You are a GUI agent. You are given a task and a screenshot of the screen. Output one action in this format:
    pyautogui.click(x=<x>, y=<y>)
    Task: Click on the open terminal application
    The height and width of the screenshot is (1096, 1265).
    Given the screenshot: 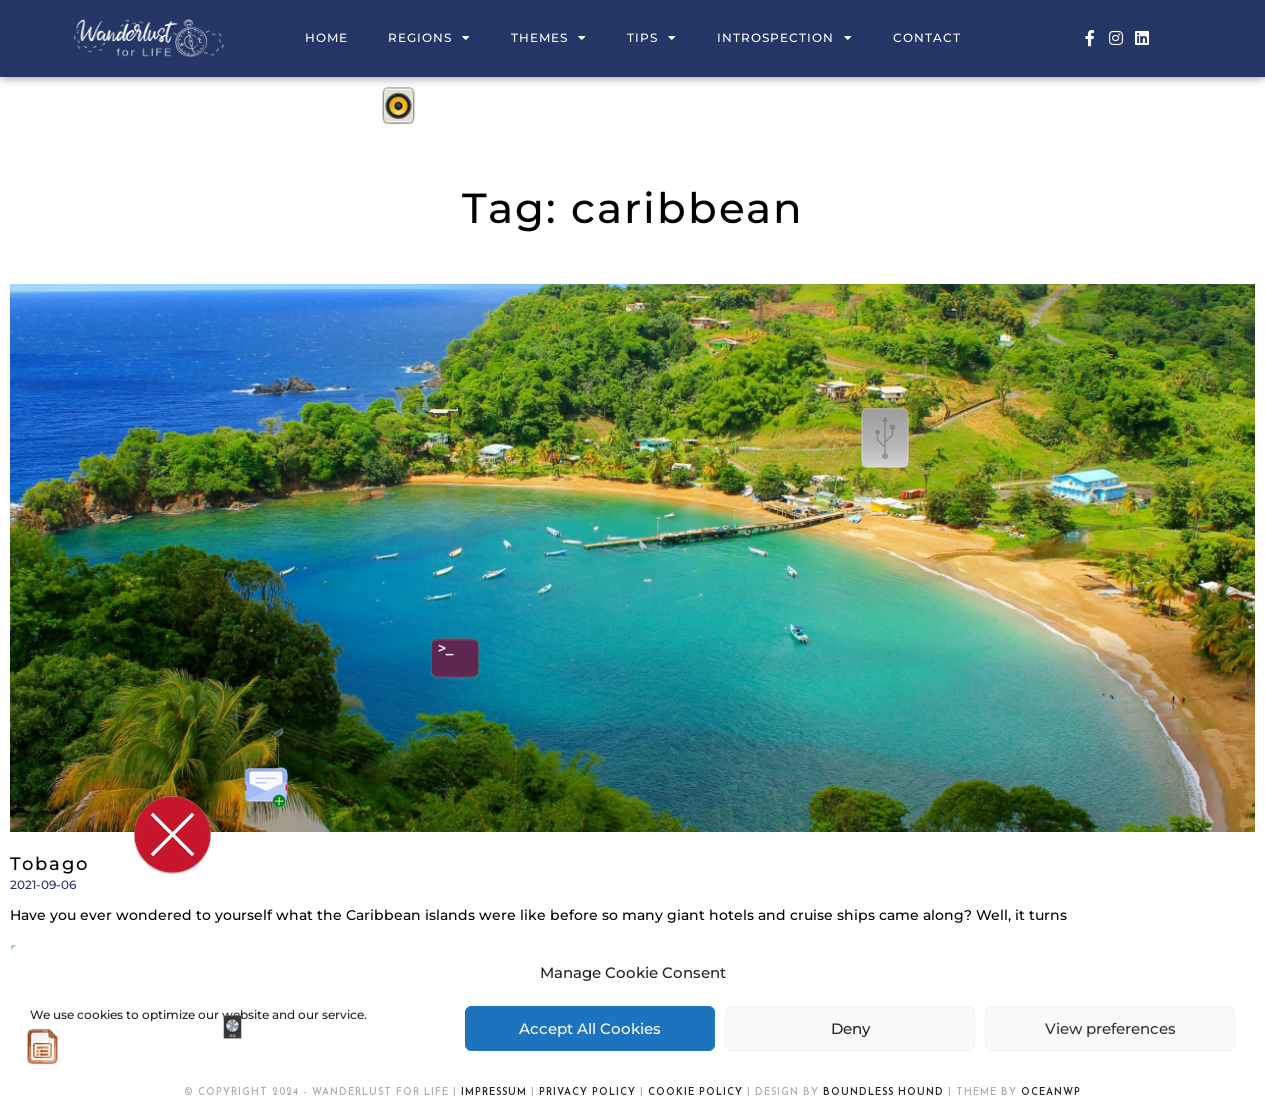 What is the action you would take?
    pyautogui.click(x=455, y=658)
    